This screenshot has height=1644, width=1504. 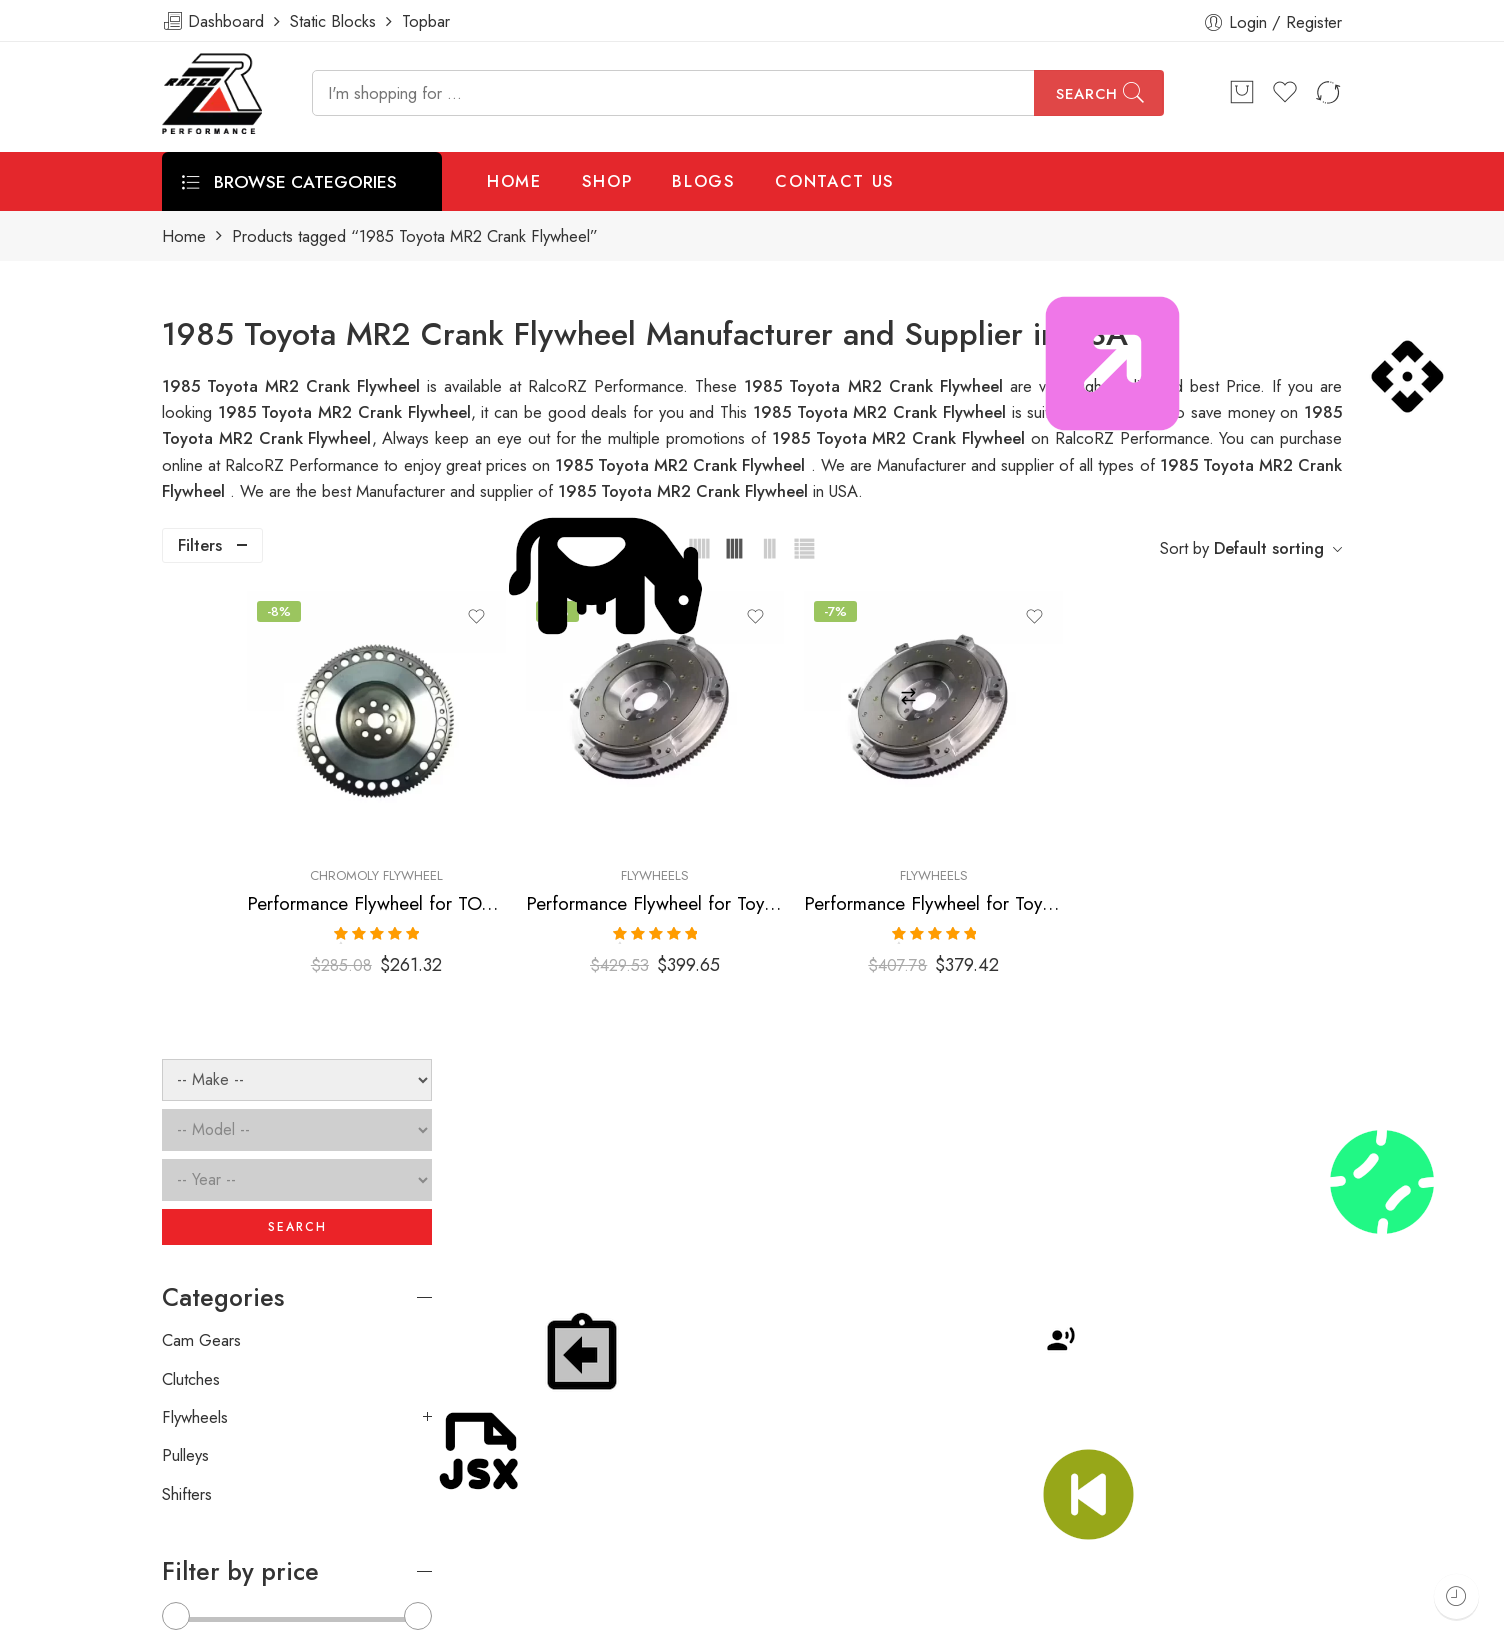 I want to click on return or send back an assignment, so click(x=582, y=1355).